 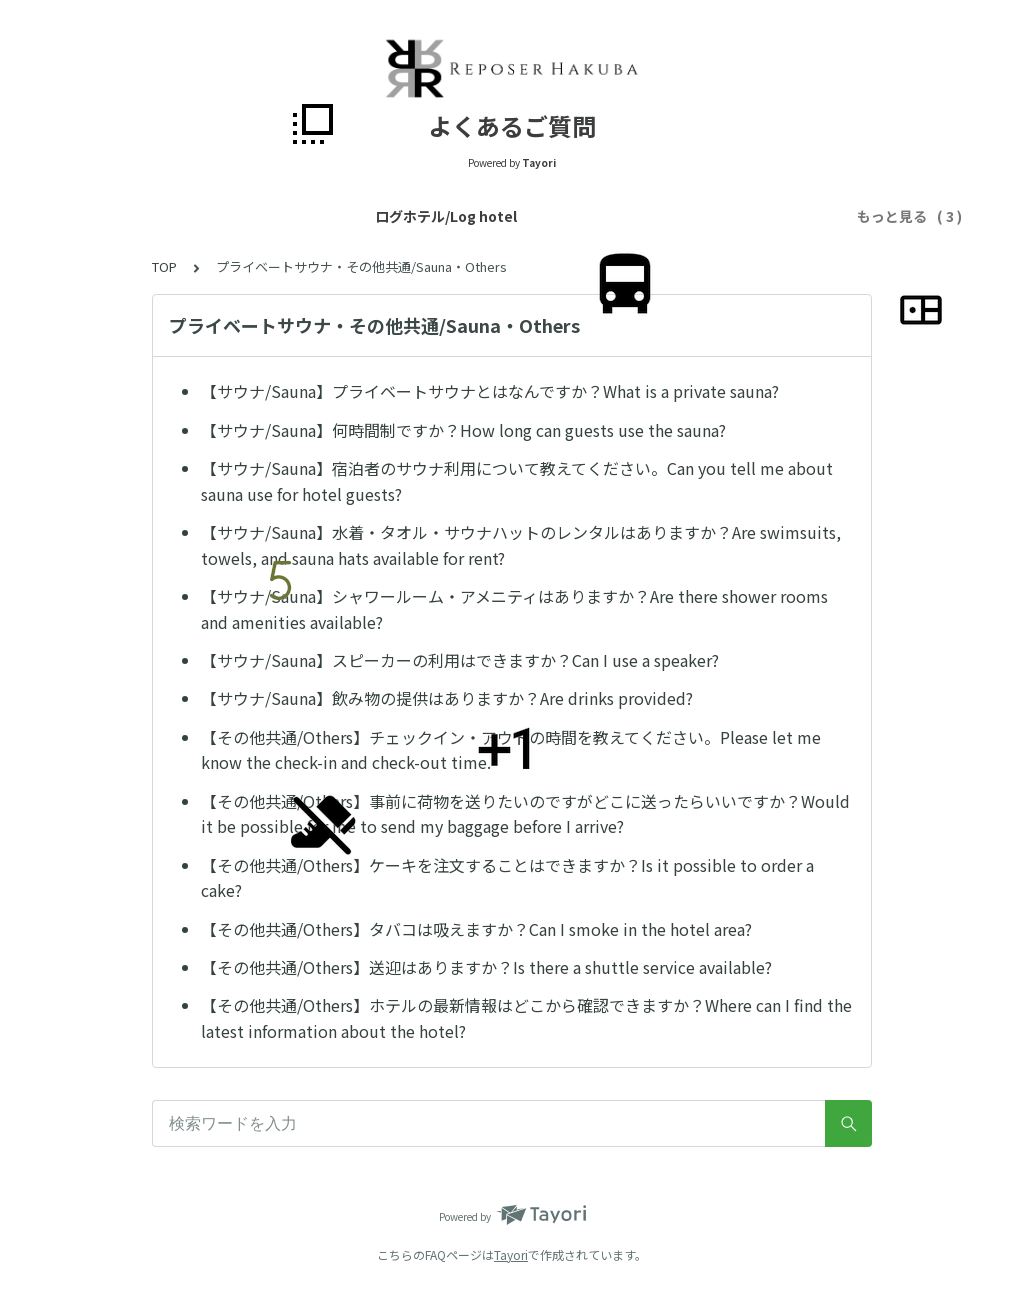 What do you see at coordinates (921, 310) in the screenshot?
I see `view nearby bento or lunch spots` at bounding box center [921, 310].